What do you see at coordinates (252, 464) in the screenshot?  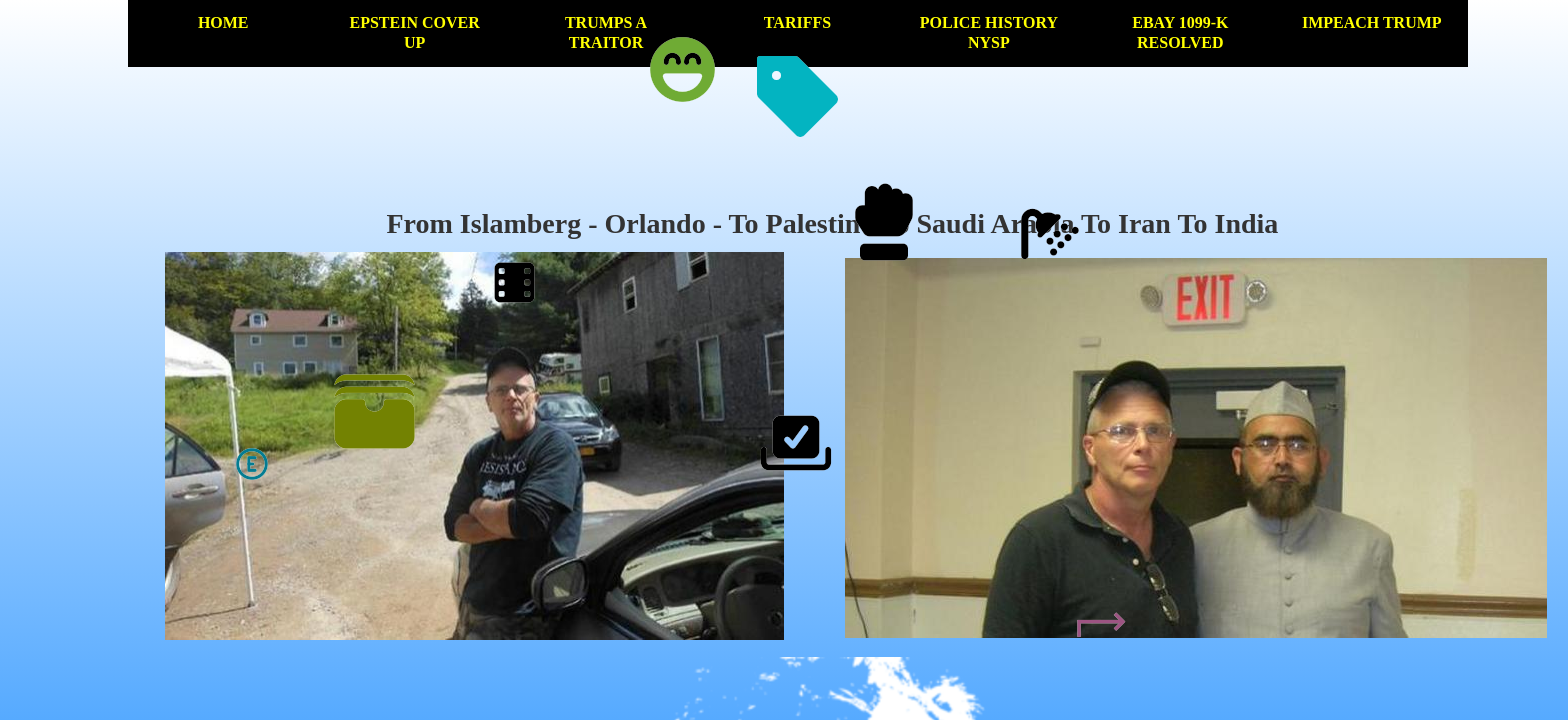 I see `indicates an "E" rating or classification` at bounding box center [252, 464].